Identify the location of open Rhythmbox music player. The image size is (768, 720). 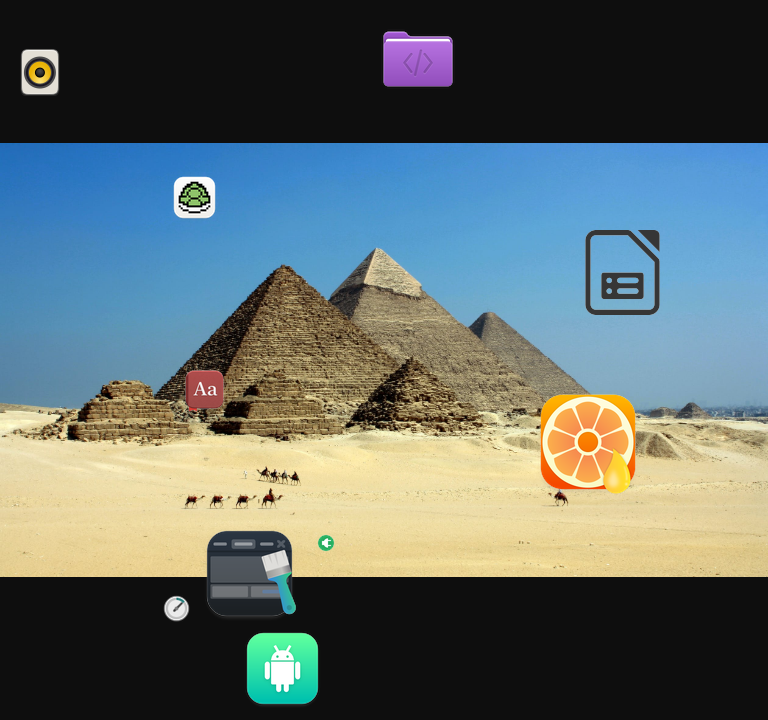
(40, 72).